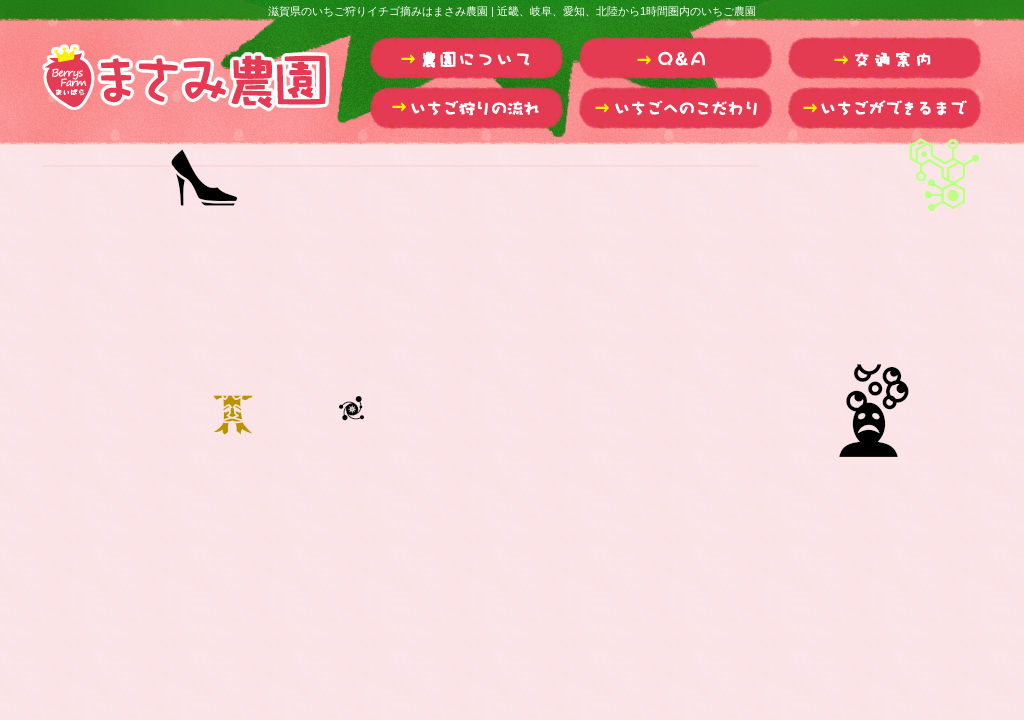  I want to click on the deku tree character from the legend of zelda series, so click(233, 415).